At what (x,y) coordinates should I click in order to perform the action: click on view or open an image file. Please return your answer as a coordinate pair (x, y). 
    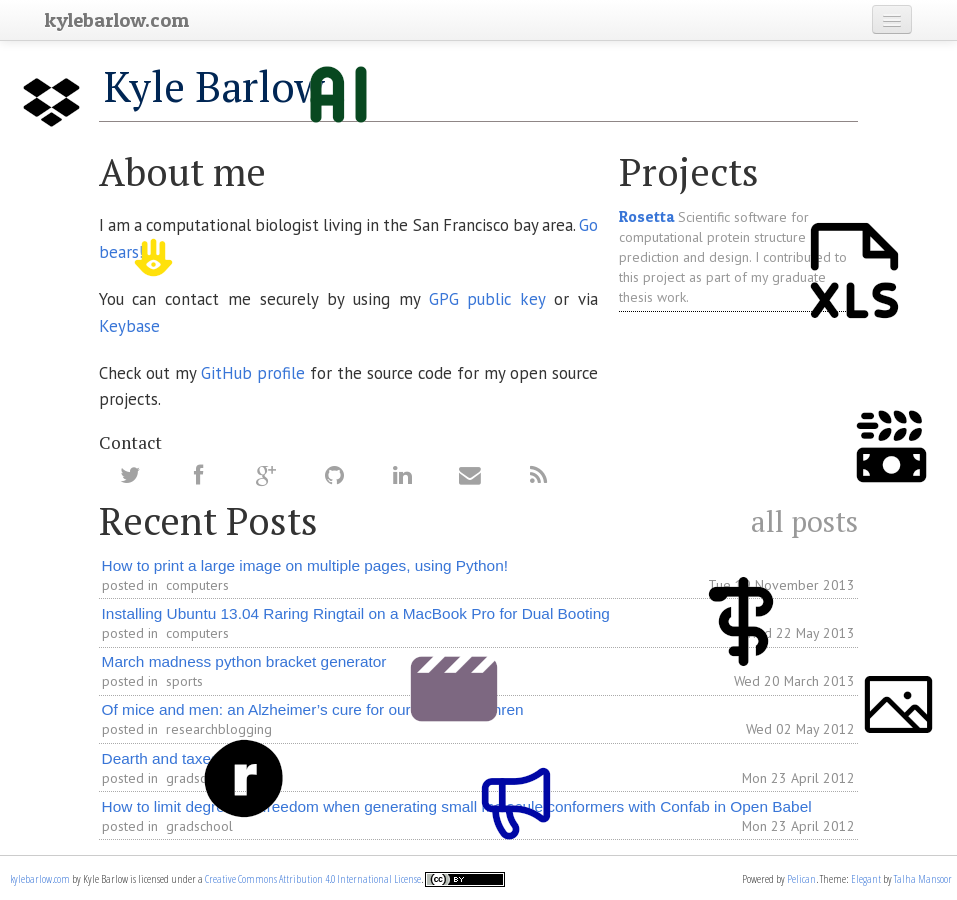
    Looking at the image, I should click on (898, 704).